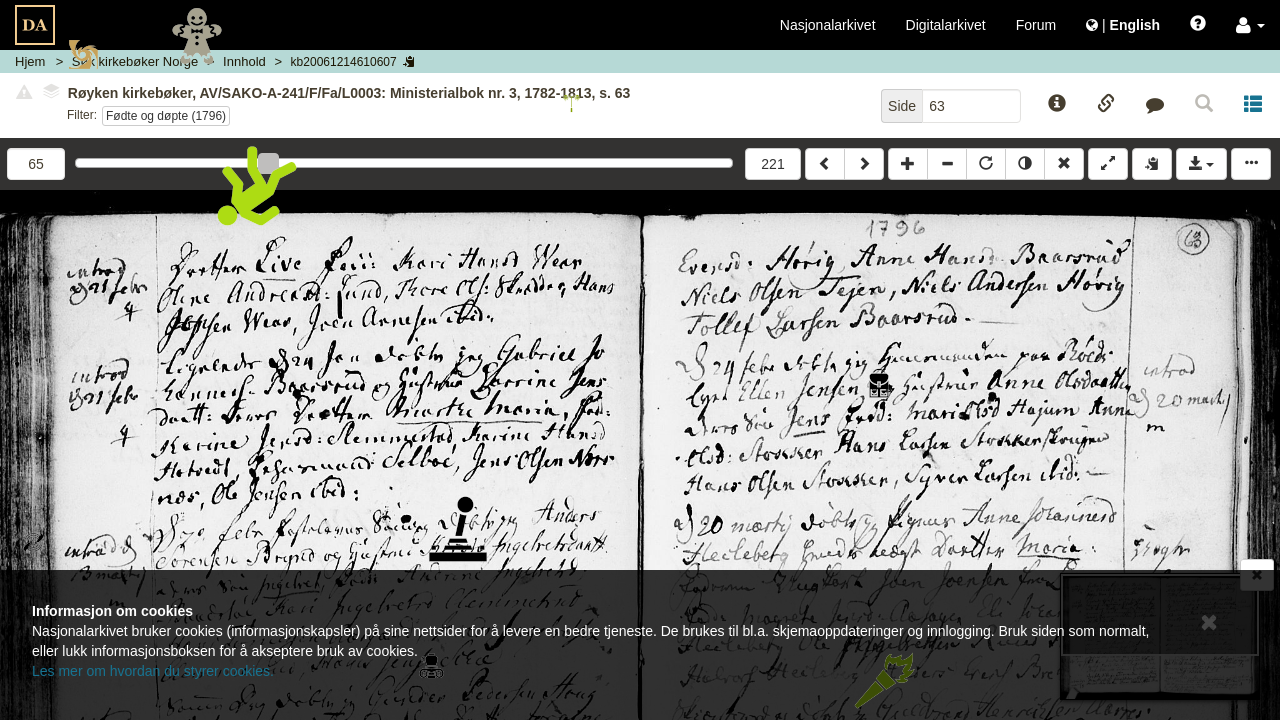  What do you see at coordinates (884, 678) in the screenshot?
I see `toggle flashlight or torch mode` at bounding box center [884, 678].